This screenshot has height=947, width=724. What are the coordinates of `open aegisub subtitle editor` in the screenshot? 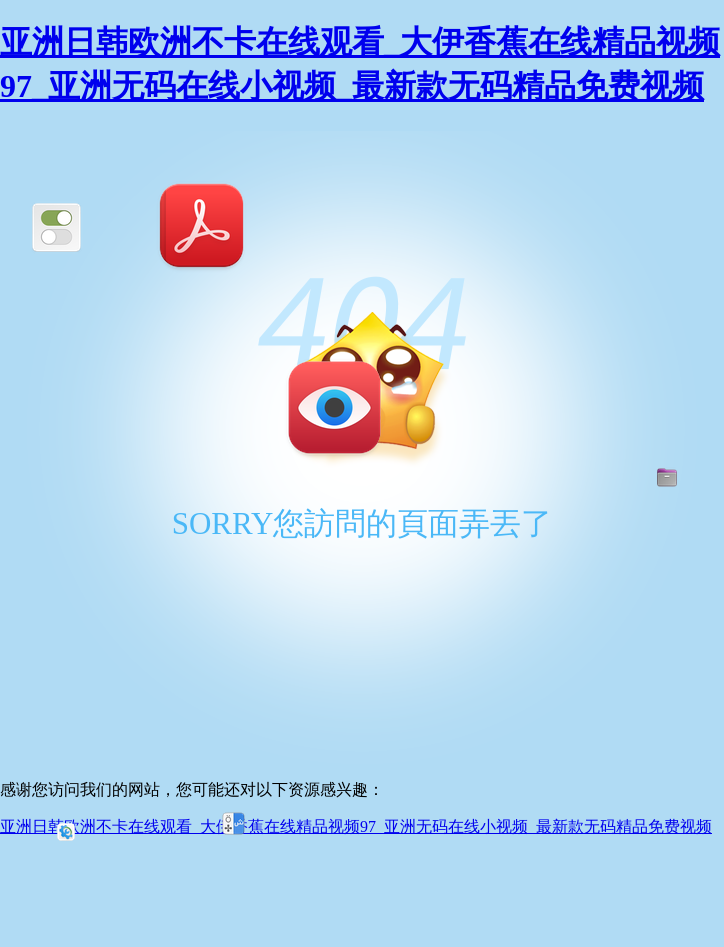 It's located at (334, 407).